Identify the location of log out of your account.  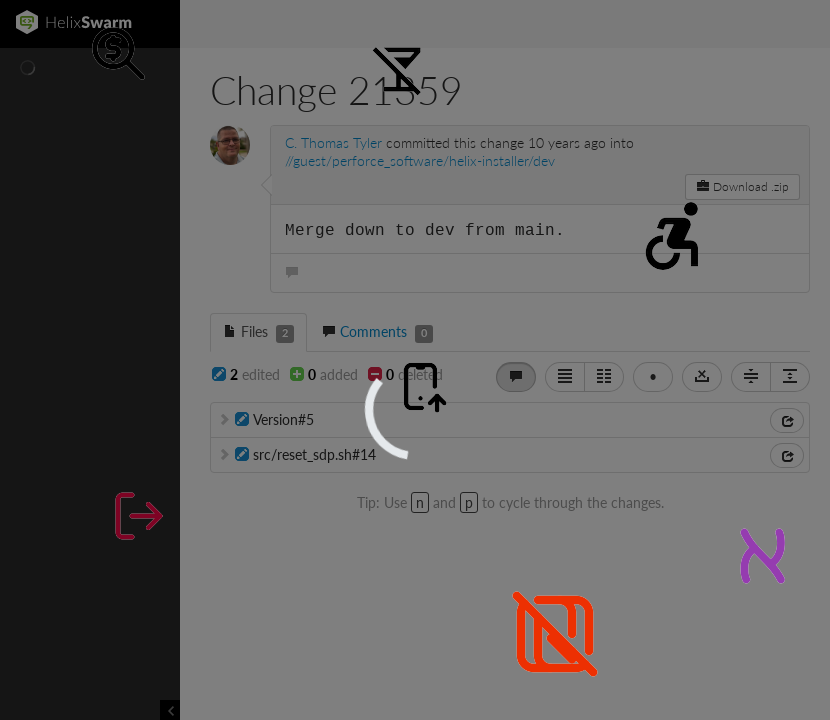
(139, 516).